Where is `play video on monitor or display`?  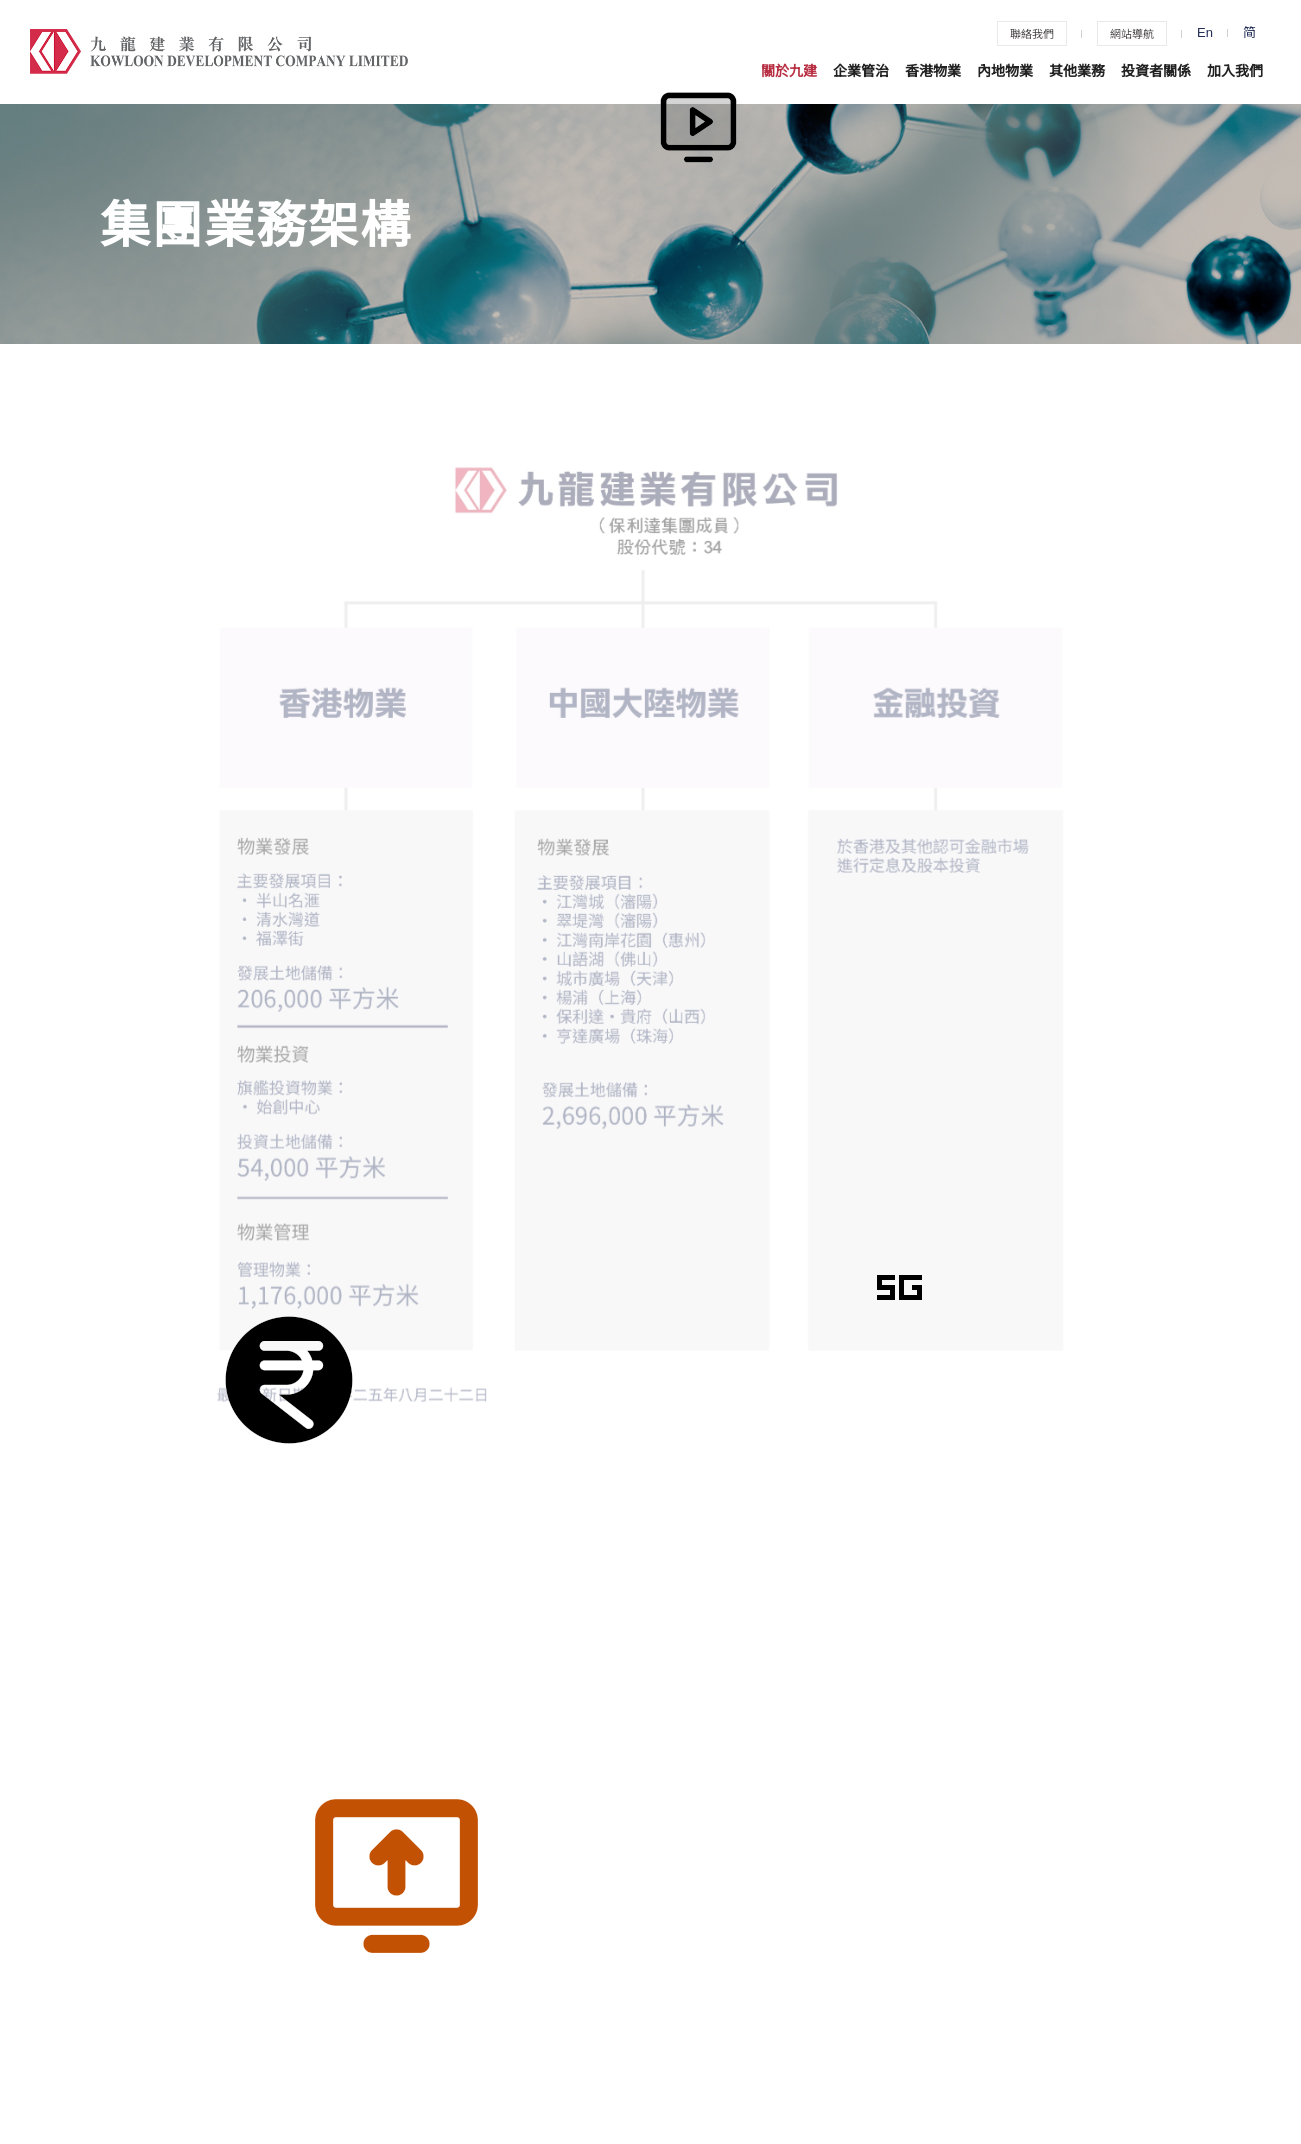 play video on monitor or display is located at coordinates (698, 124).